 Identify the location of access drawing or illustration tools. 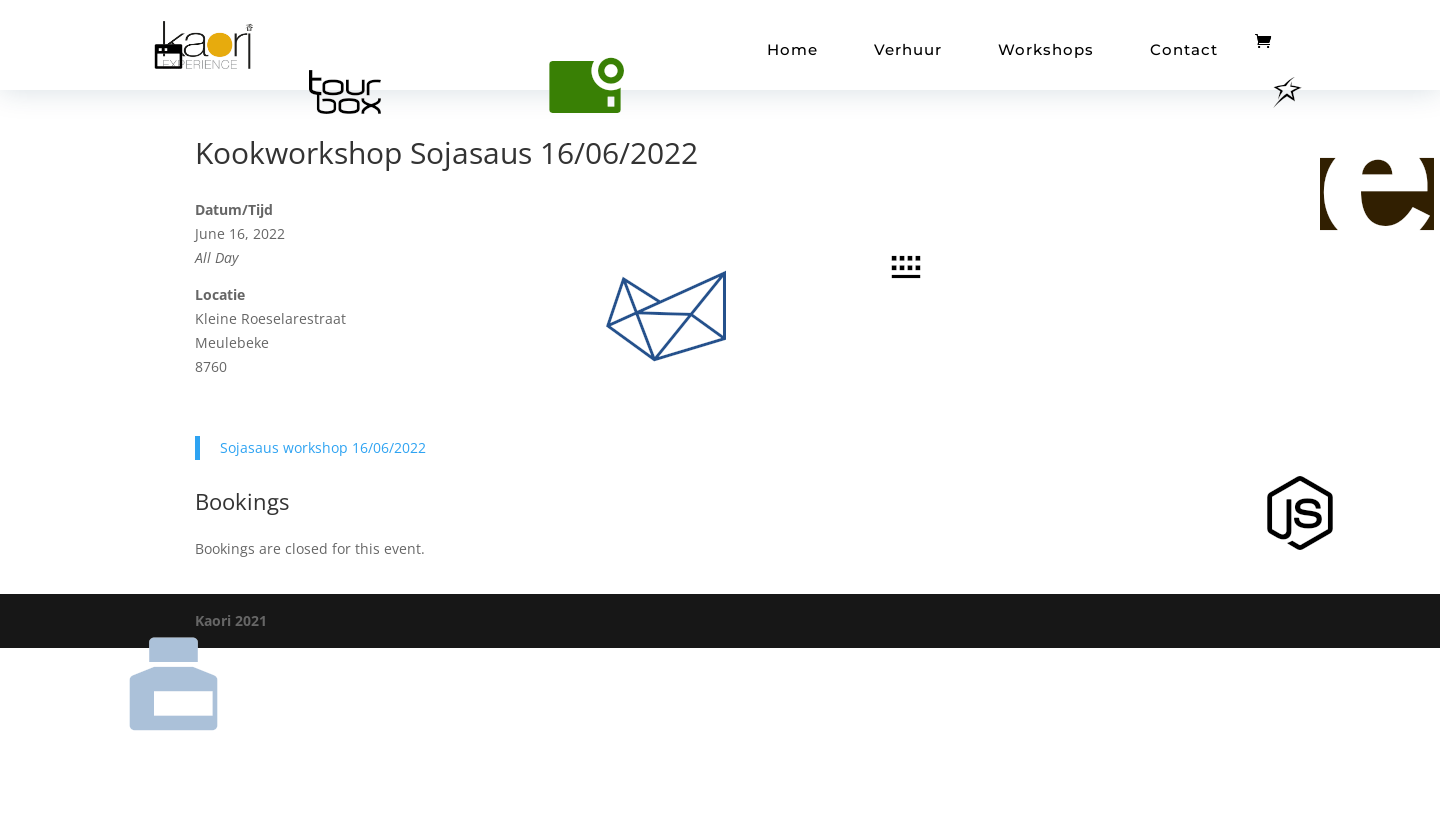
(173, 681).